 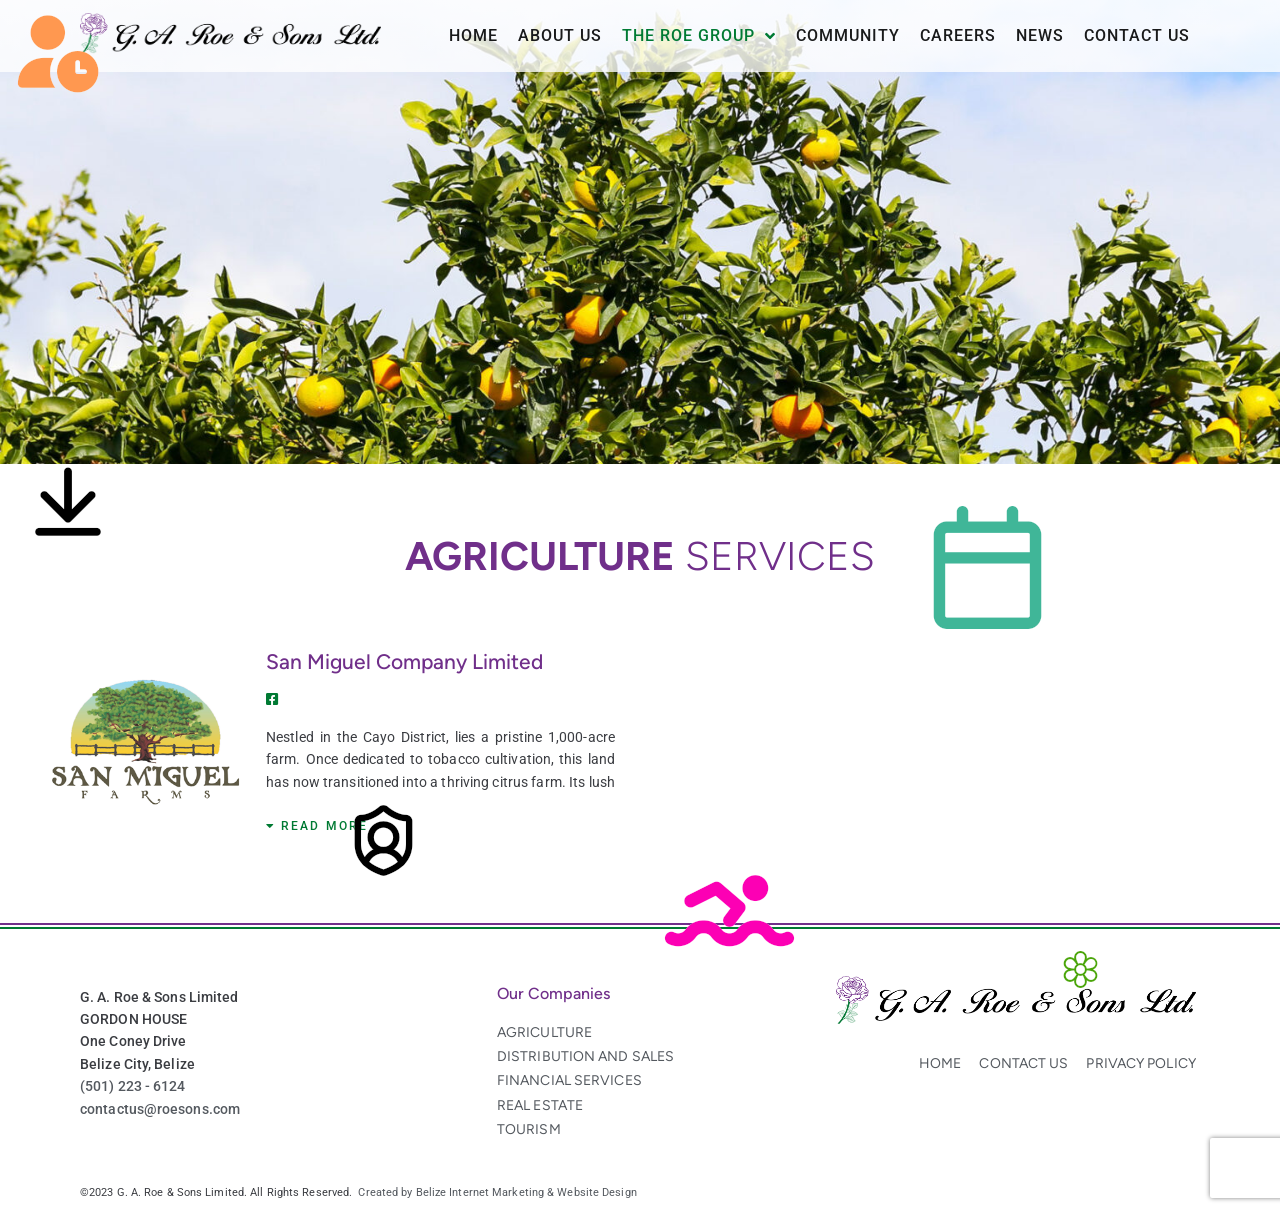 I want to click on access user privacy or security settings, so click(x=383, y=840).